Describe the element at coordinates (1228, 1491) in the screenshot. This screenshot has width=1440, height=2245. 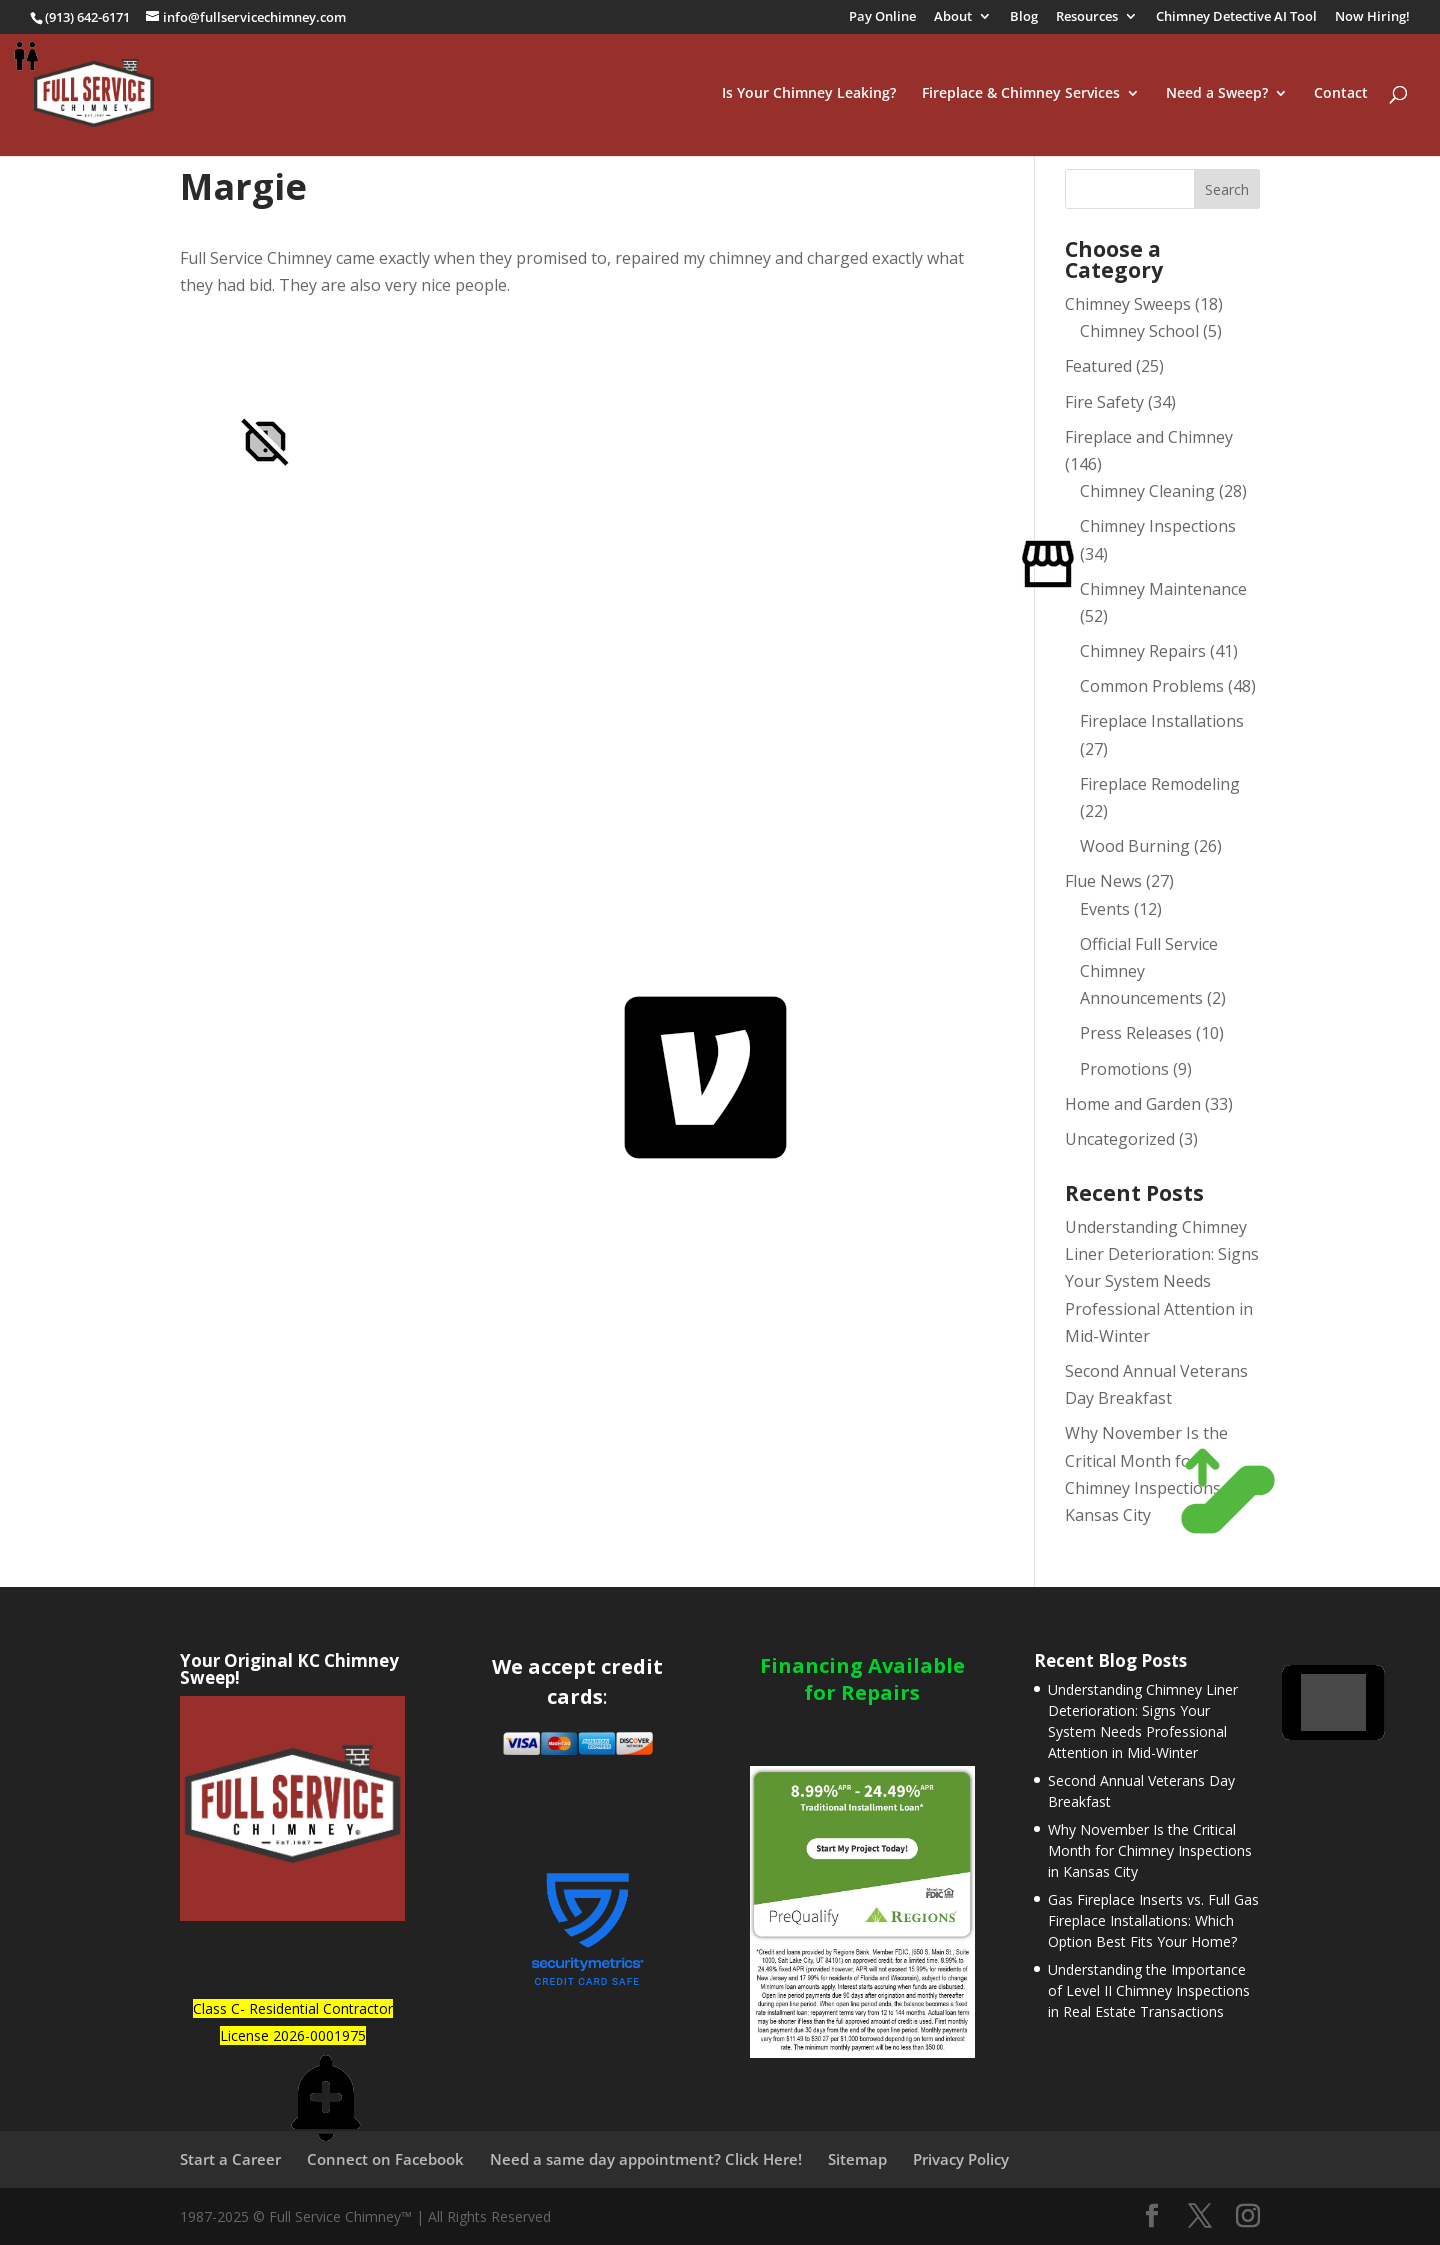
I see `escalator going up` at that location.